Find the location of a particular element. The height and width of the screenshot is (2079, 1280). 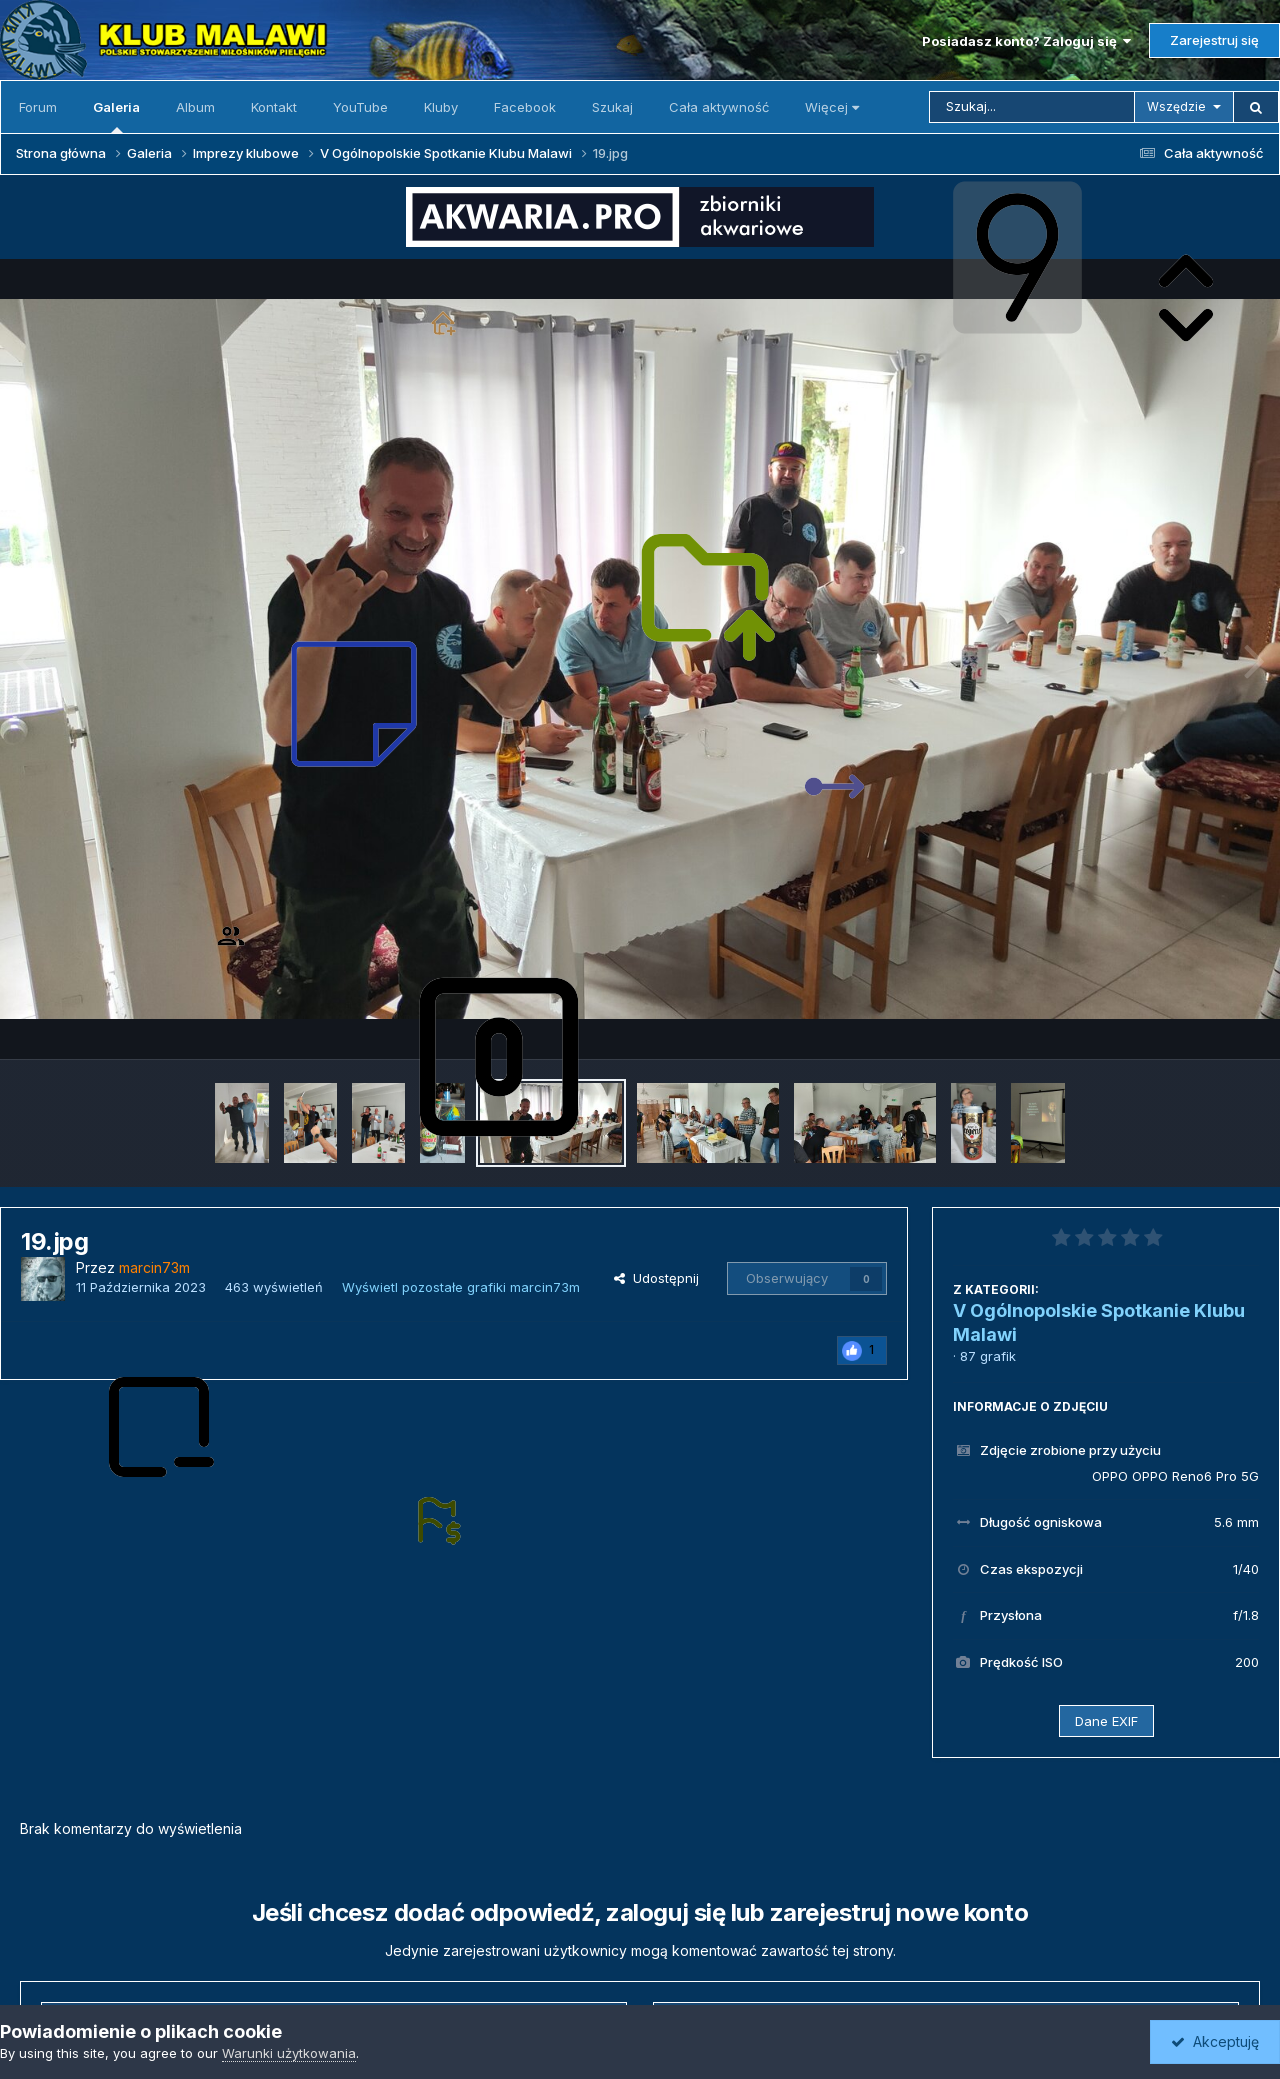

represents the letter "o" in a text or keyboard input is located at coordinates (499, 1057).